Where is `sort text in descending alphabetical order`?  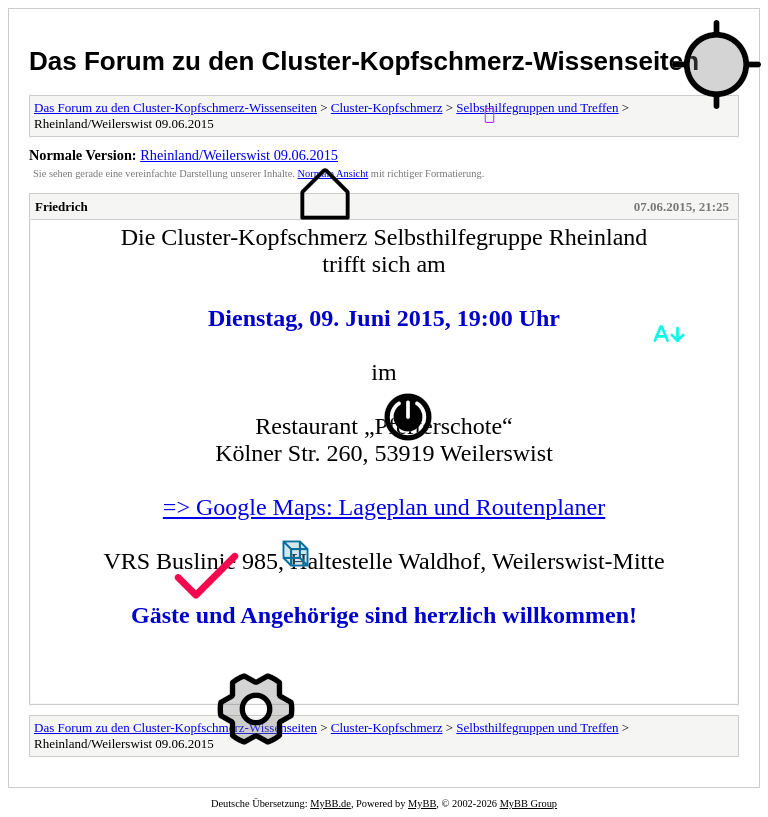
sort text in descending alphabetical order is located at coordinates (669, 335).